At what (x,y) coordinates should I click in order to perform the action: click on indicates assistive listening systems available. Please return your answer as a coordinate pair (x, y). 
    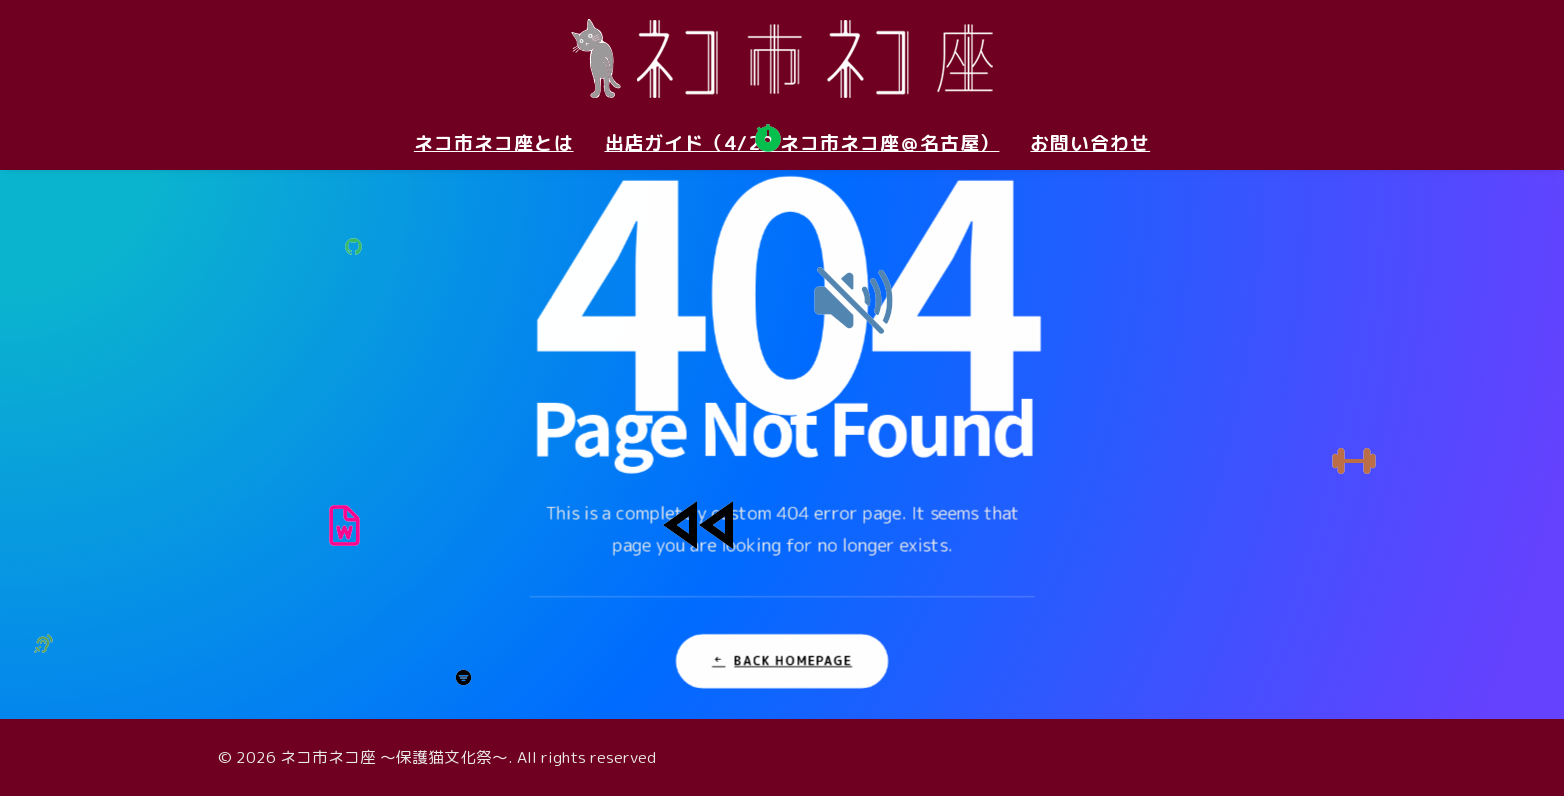
    Looking at the image, I should click on (43, 643).